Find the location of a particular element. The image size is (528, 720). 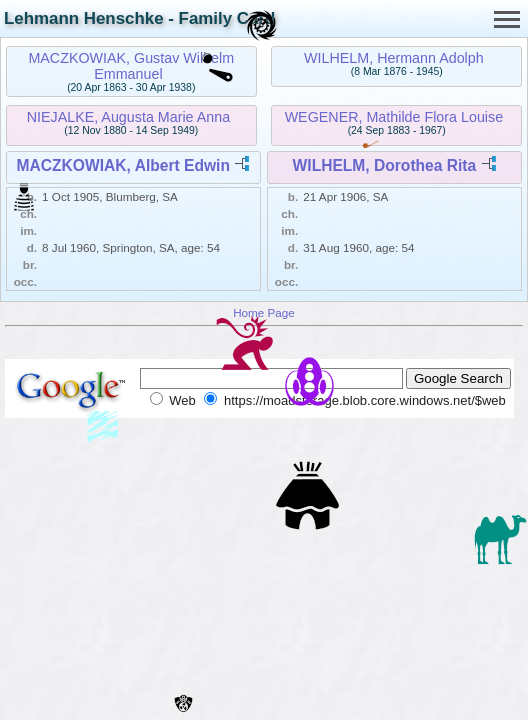

select a hut or shelter in-game is located at coordinates (307, 495).